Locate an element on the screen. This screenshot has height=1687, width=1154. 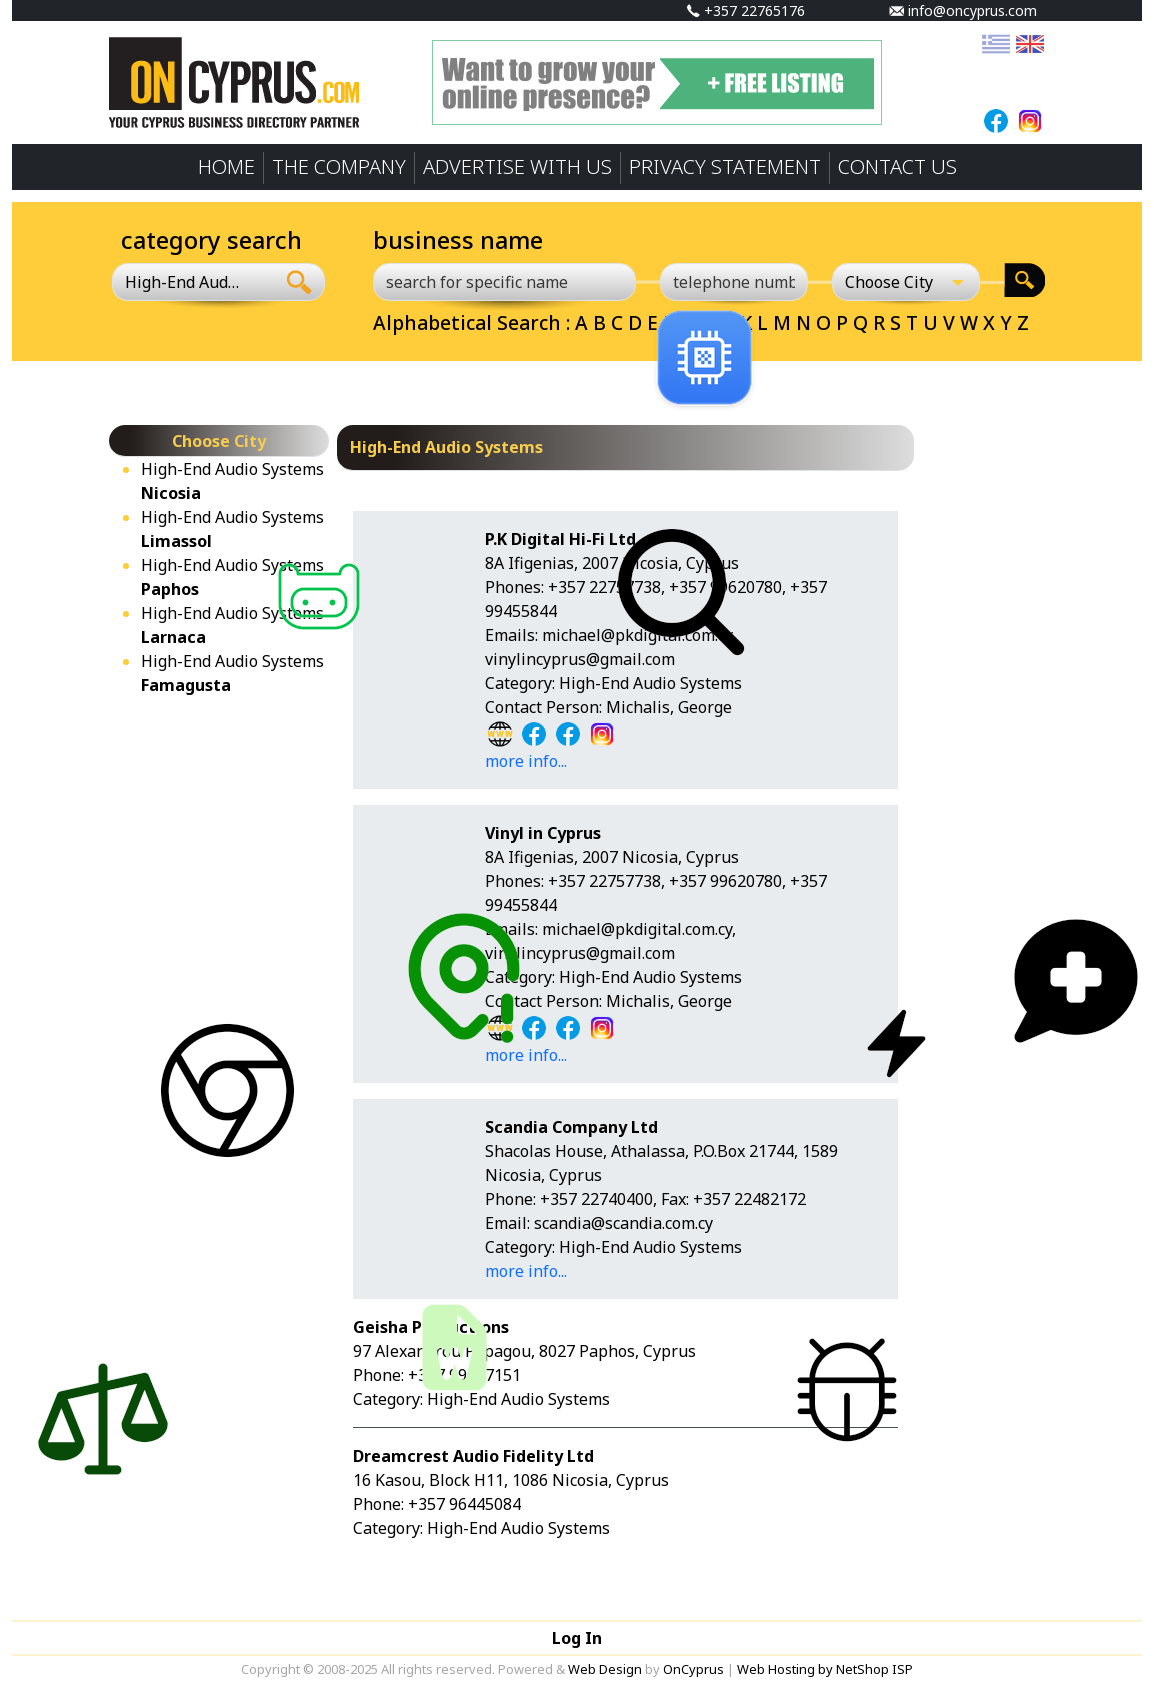
access medical chat or health support is located at coordinates (1076, 981).